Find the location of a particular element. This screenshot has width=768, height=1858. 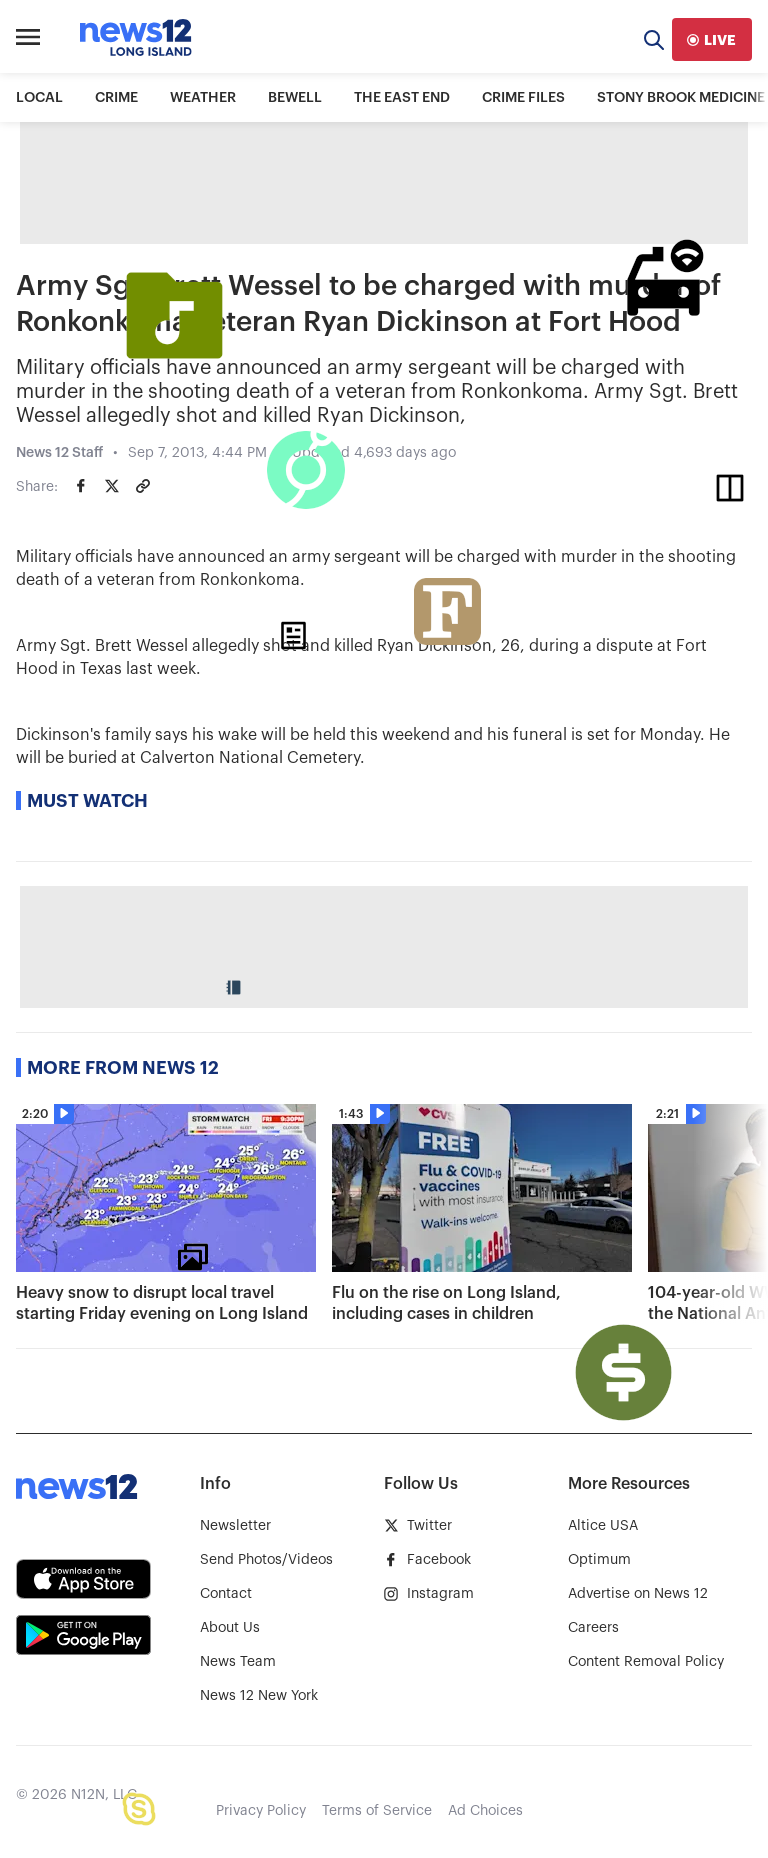

fortran programming language logo is located at coordinates (447, 611).